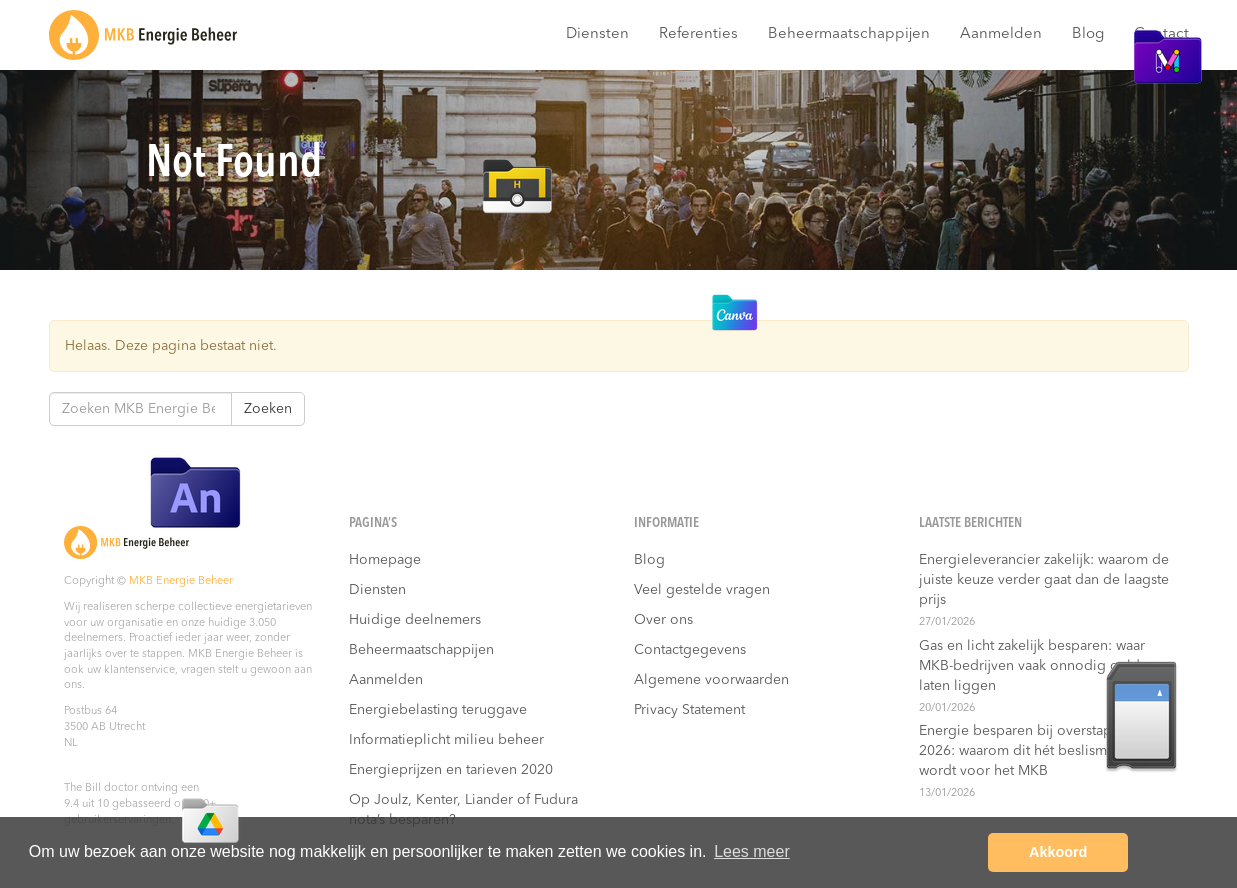  What do you see at coordinates (210, 822) in the screenshot?
I see `open google drive folder` at bounding box center [210, 822].